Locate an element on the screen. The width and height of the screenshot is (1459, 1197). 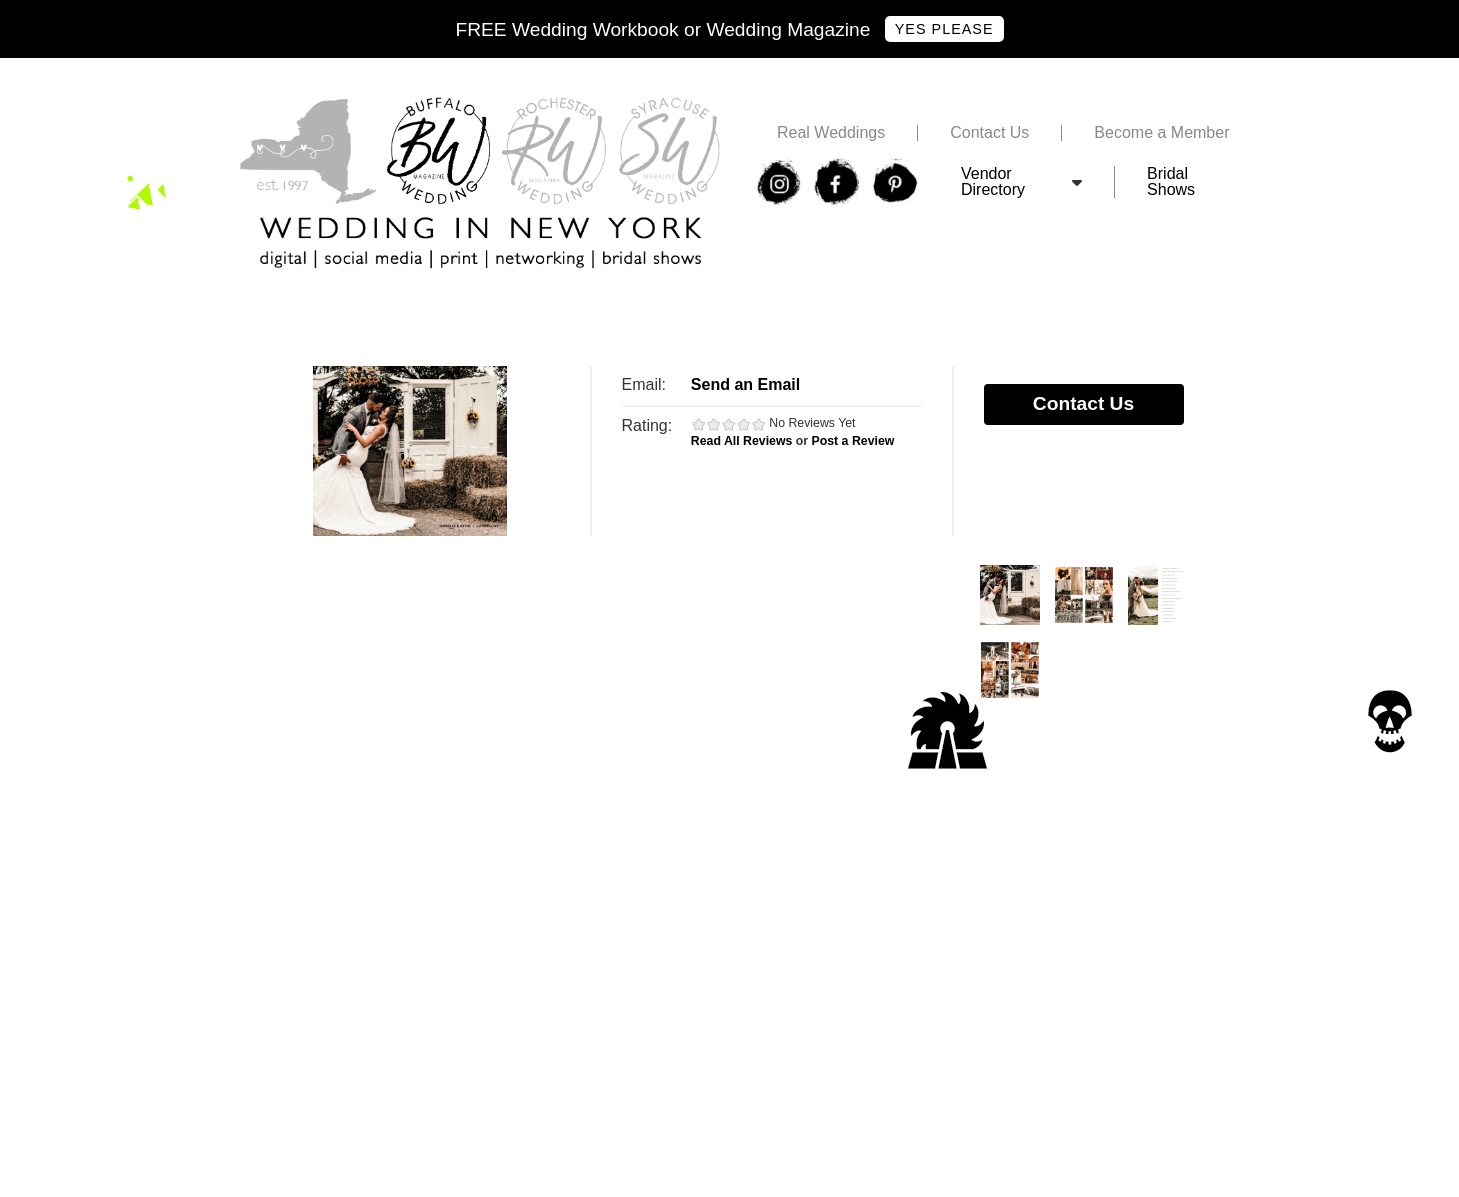
sawmill or lumber processing facility is located at coordinates (947, 728).